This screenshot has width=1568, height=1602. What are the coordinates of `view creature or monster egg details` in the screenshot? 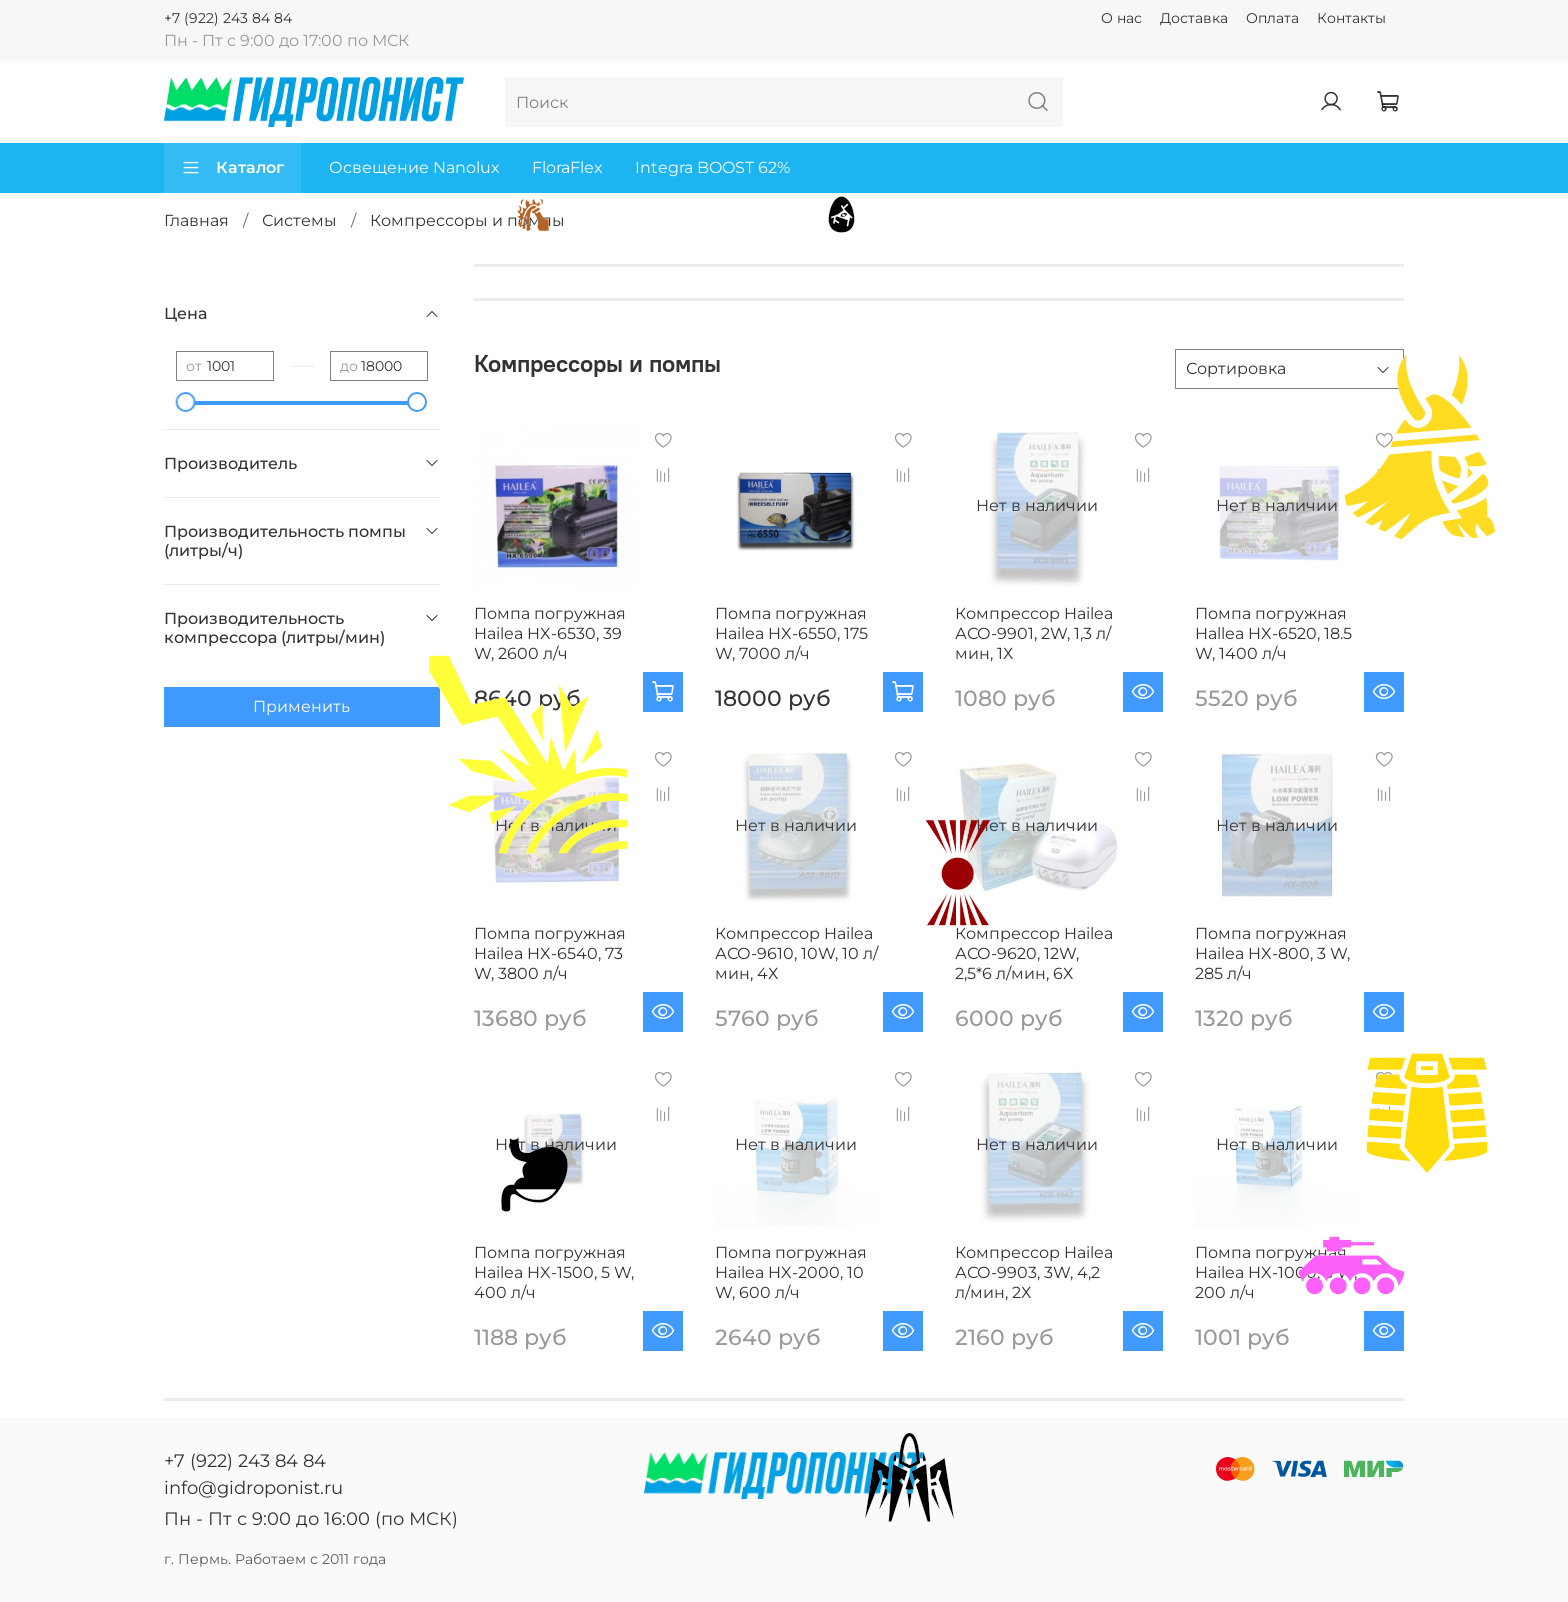 It's located at (841, 214).